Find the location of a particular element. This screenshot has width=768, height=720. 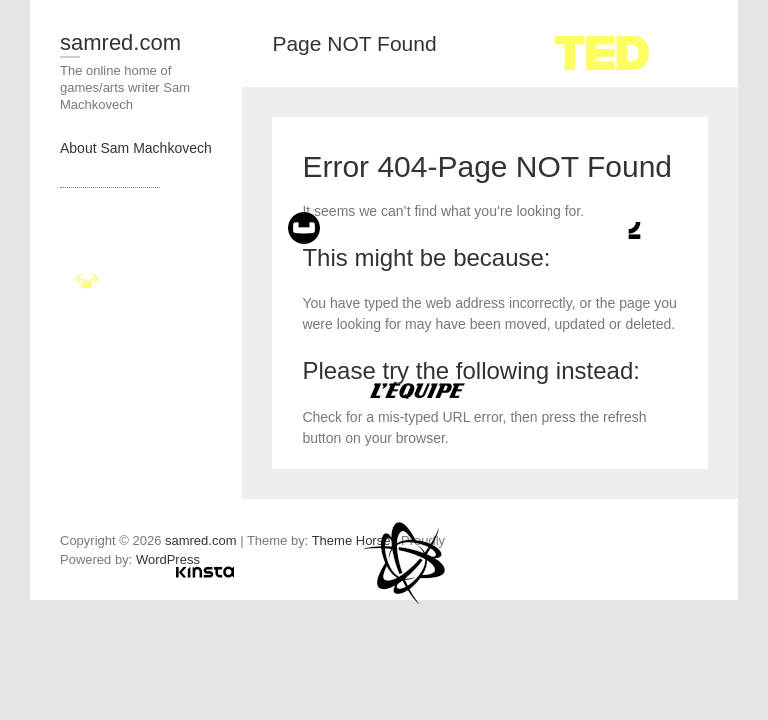

open the TED app is located at coordinates (602, 53).